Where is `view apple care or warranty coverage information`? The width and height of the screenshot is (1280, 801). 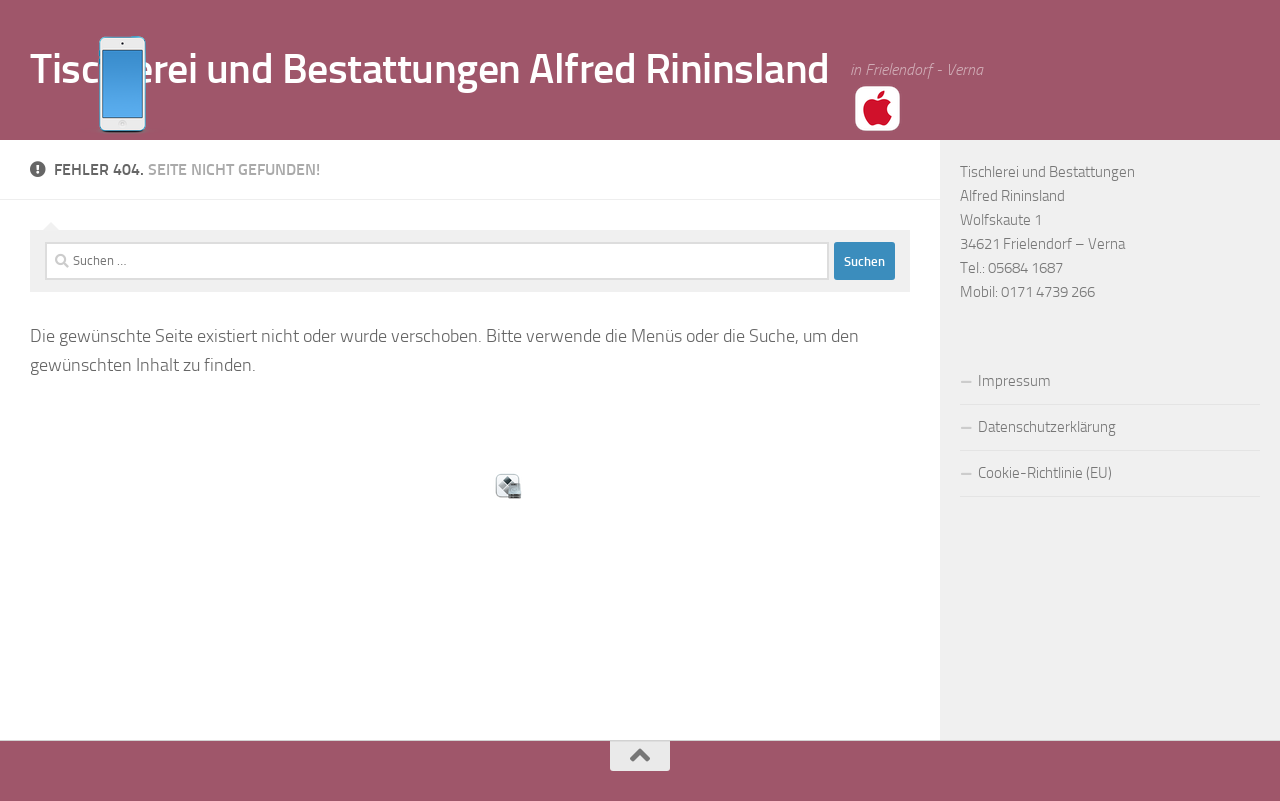 view apple care or warranty coverage information is located at coordinates (877, 108).